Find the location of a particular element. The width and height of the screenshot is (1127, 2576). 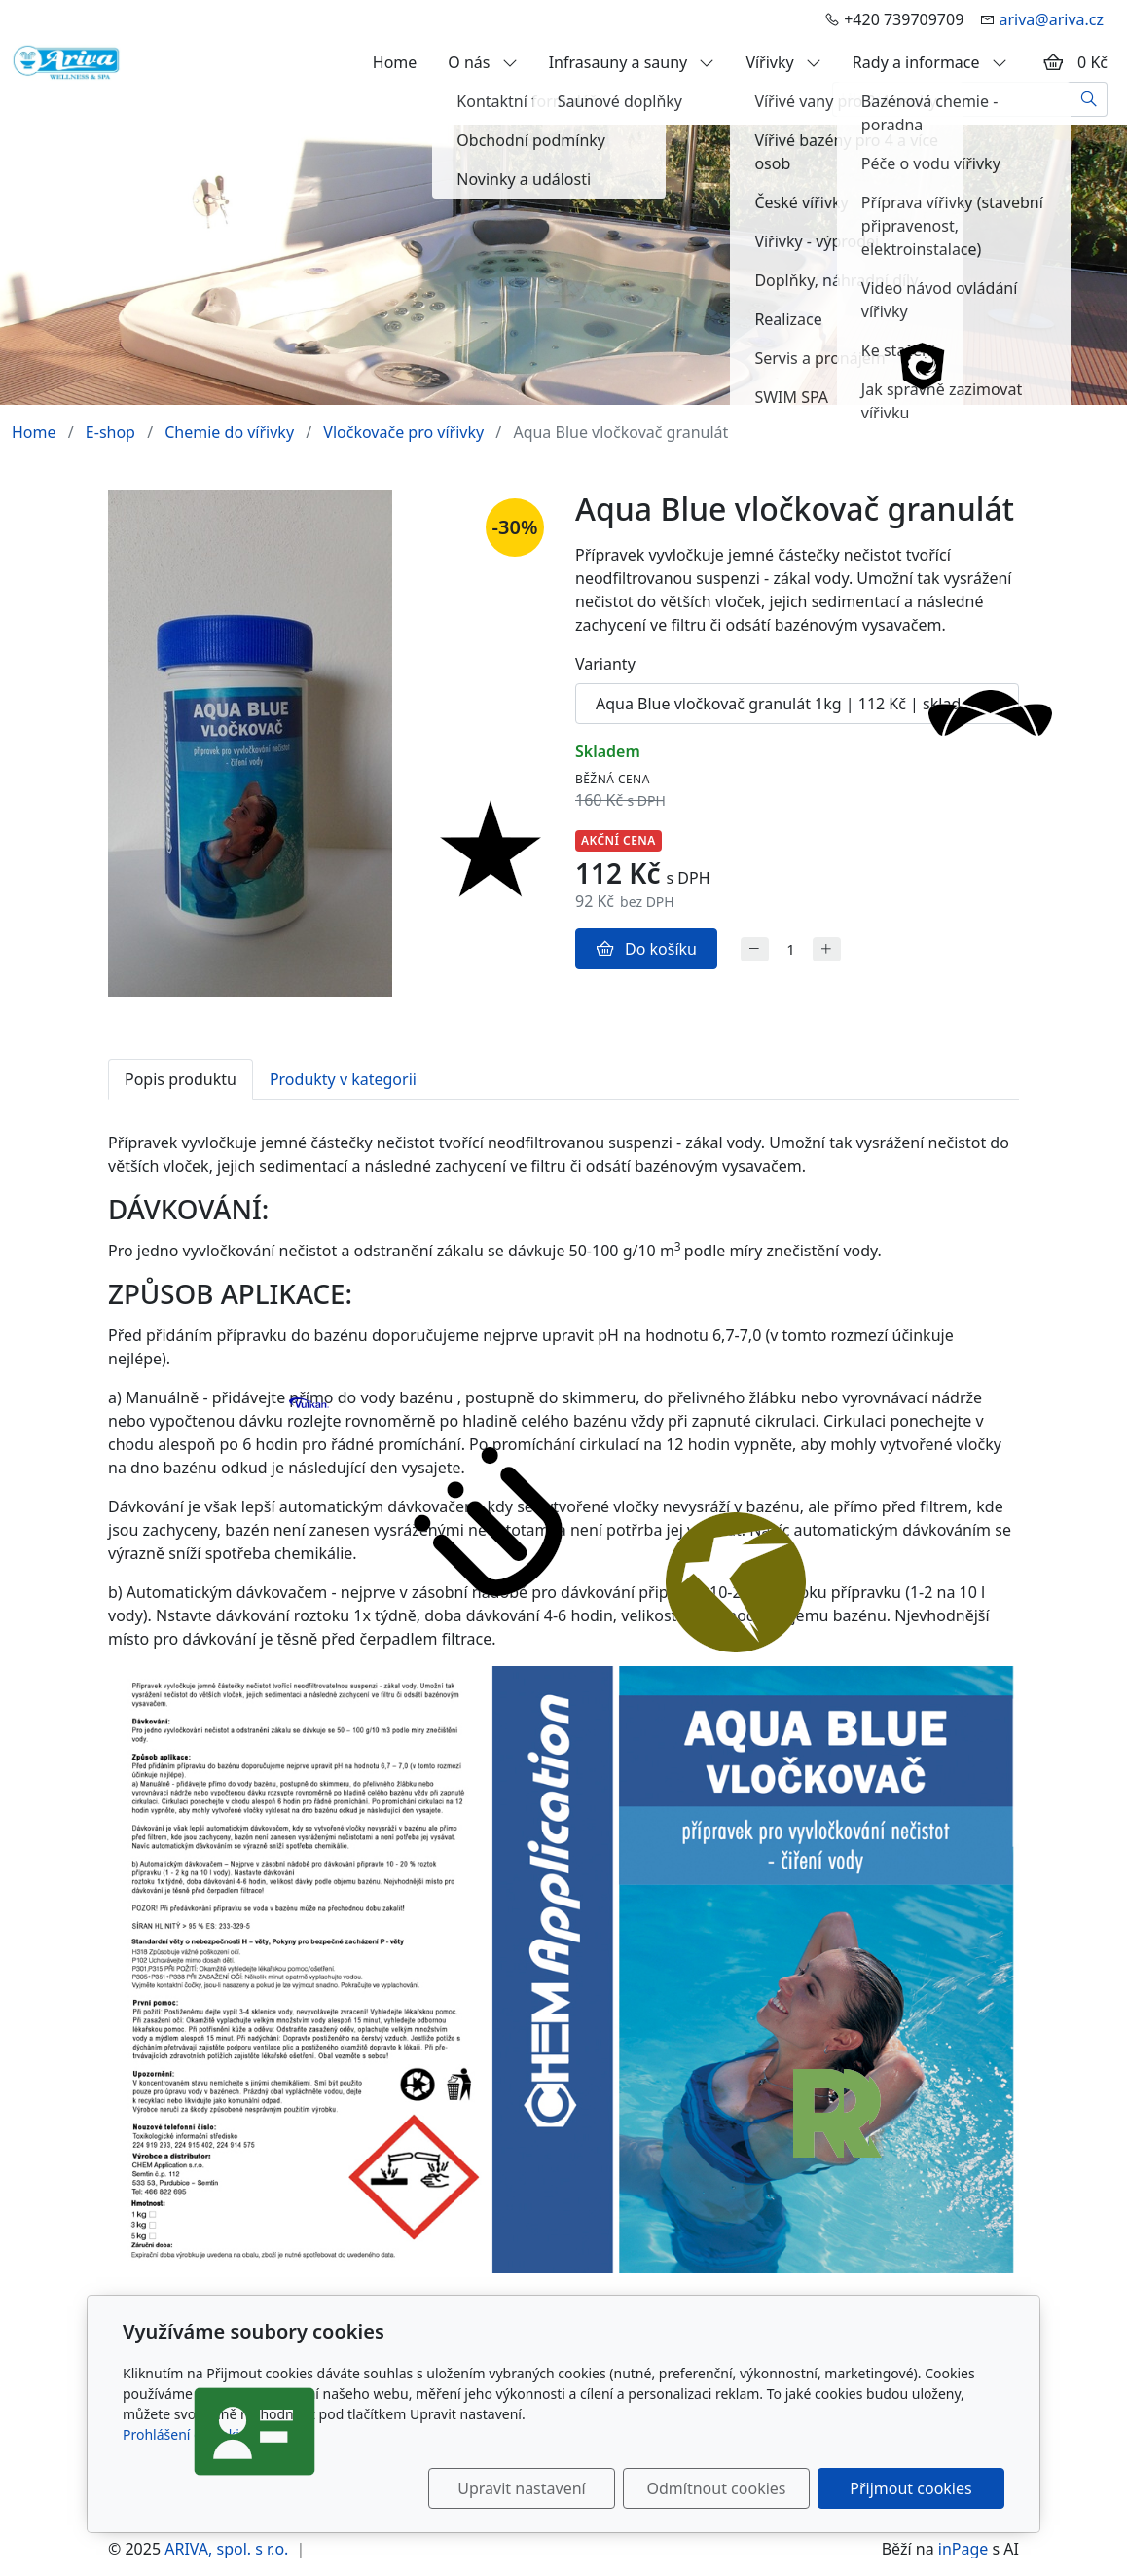

parrot security os logo is located at coordinates (736, 1582).